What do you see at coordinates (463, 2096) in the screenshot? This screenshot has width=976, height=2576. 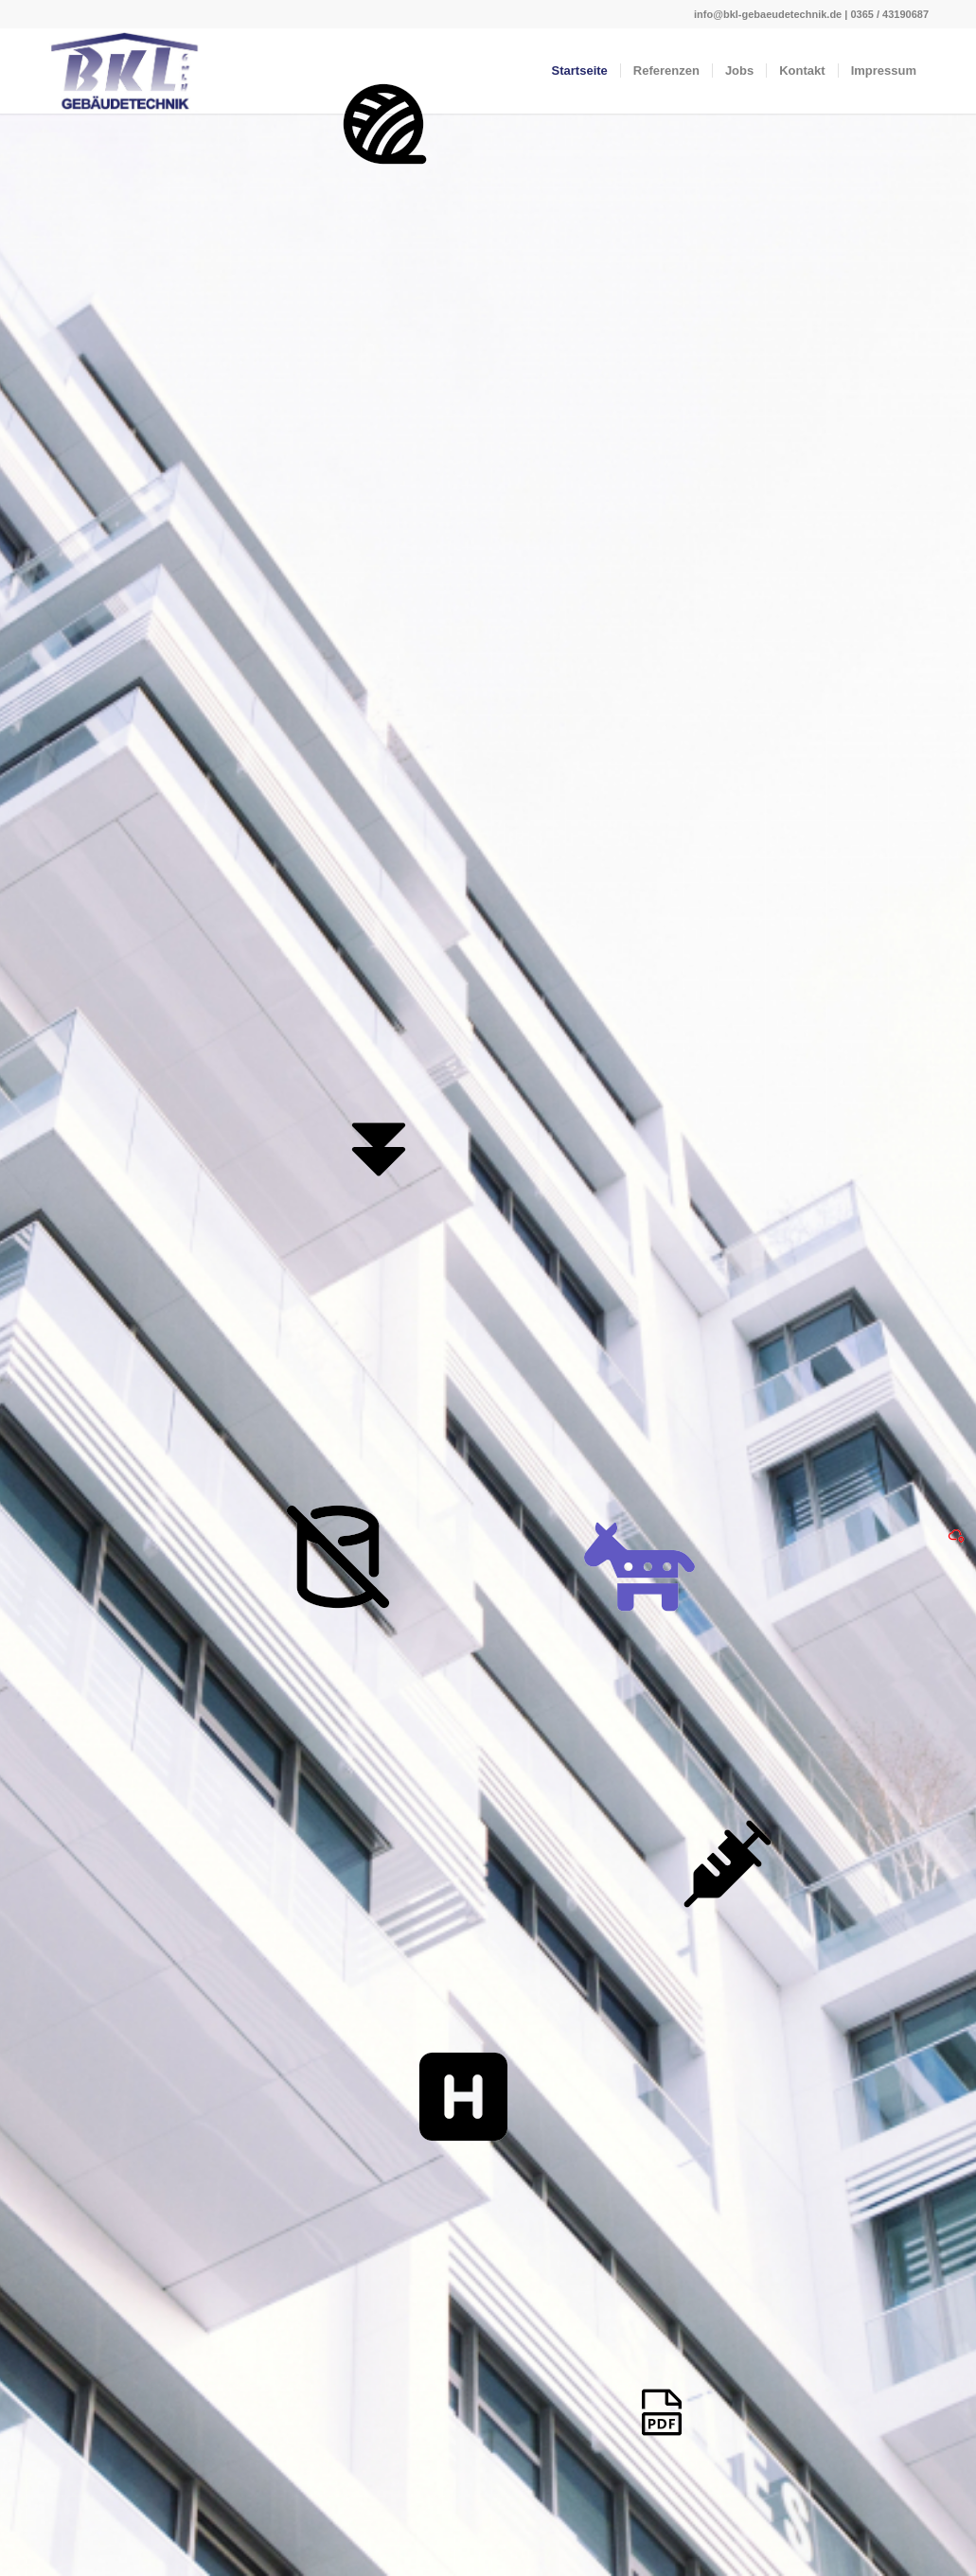 I see `indicates a hospital or medical facility nearby` at bounding box center [463, 2096].